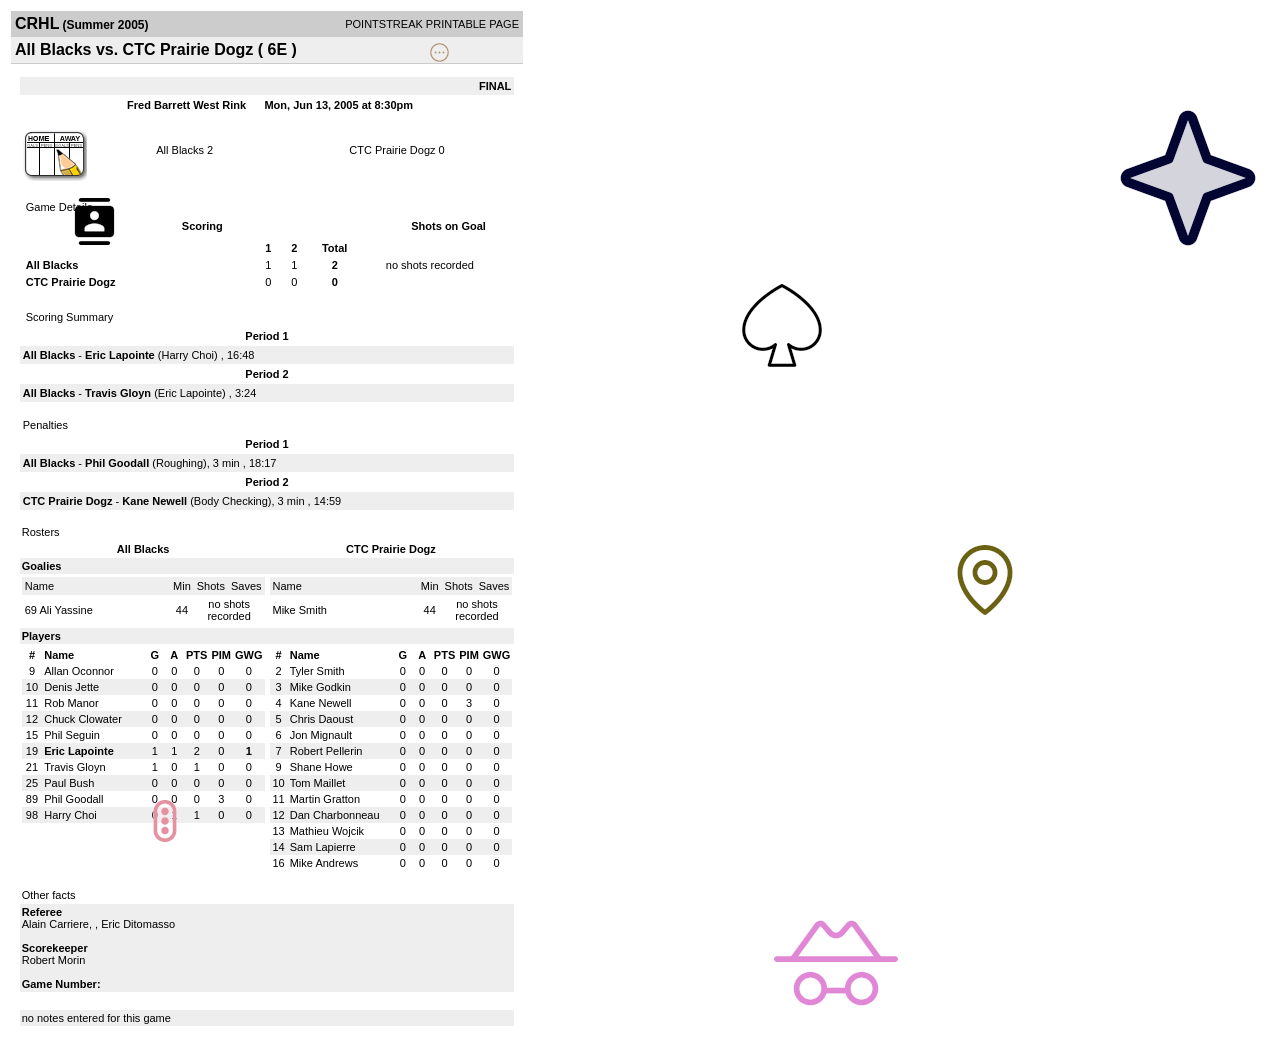 This screenshot has width=1277, height=1062. What do you see at coordinates (1188, 178) in the screenshot?
I see `indicates a featured or highlighted item` at bounding box center [1188, 178].